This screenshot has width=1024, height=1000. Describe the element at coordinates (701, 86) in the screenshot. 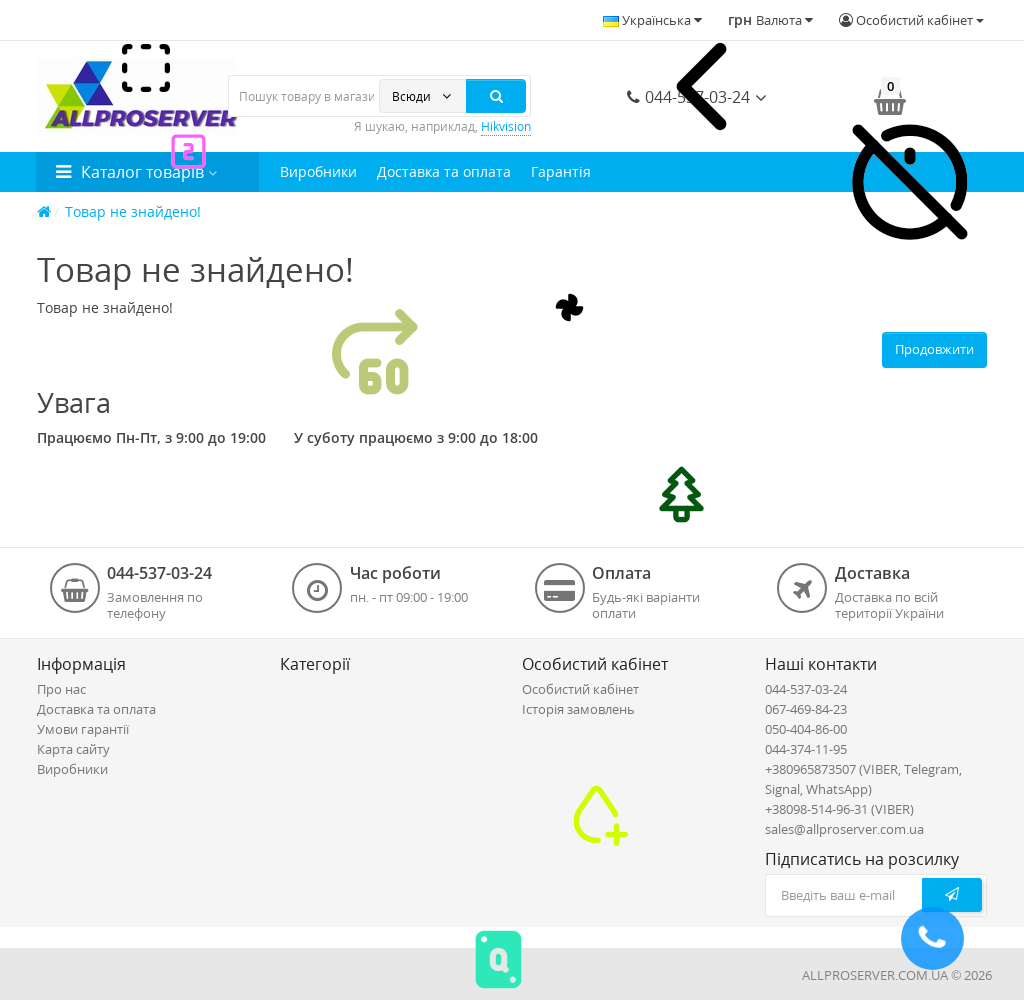

I see `go back to the previous screen` at that location.